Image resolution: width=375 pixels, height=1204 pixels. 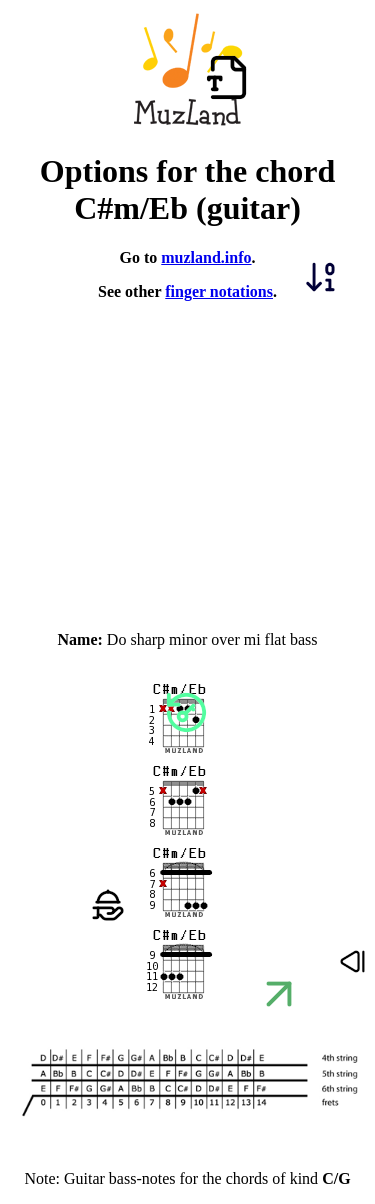 What do you see at coordinates (186, 712) in the screenshot?
I see `rotate or reset encryption key` at bounding box center [186, 712].